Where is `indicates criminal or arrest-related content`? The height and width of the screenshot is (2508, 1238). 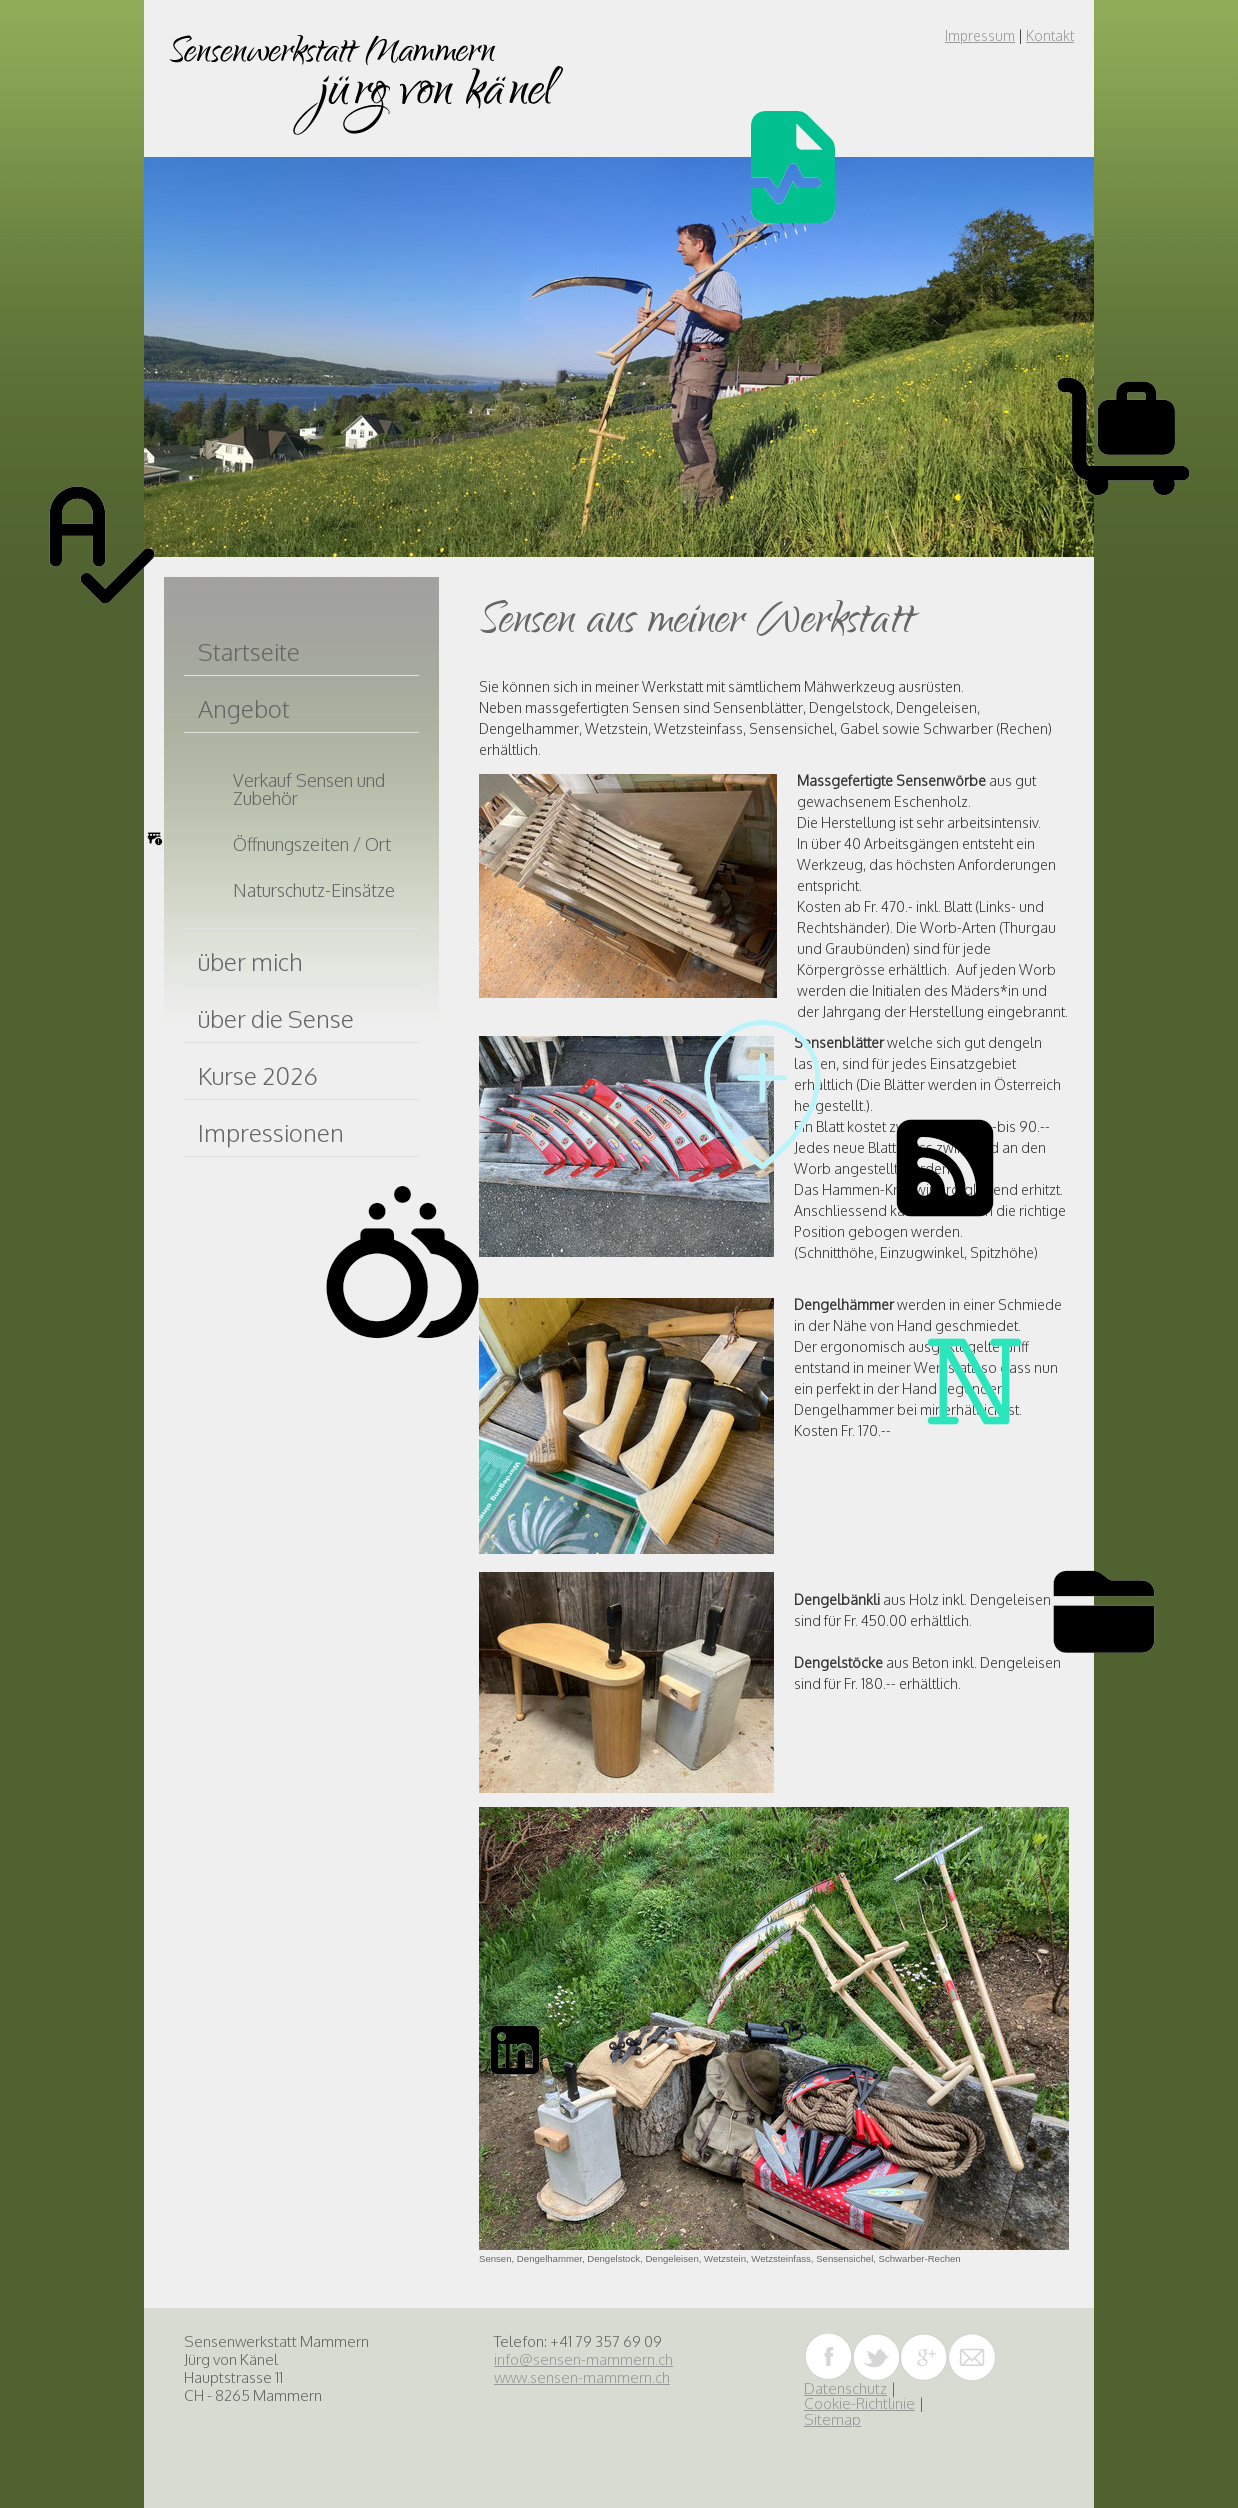 indicates criminal or arrest-related content is located at coordinates (402, 1270).